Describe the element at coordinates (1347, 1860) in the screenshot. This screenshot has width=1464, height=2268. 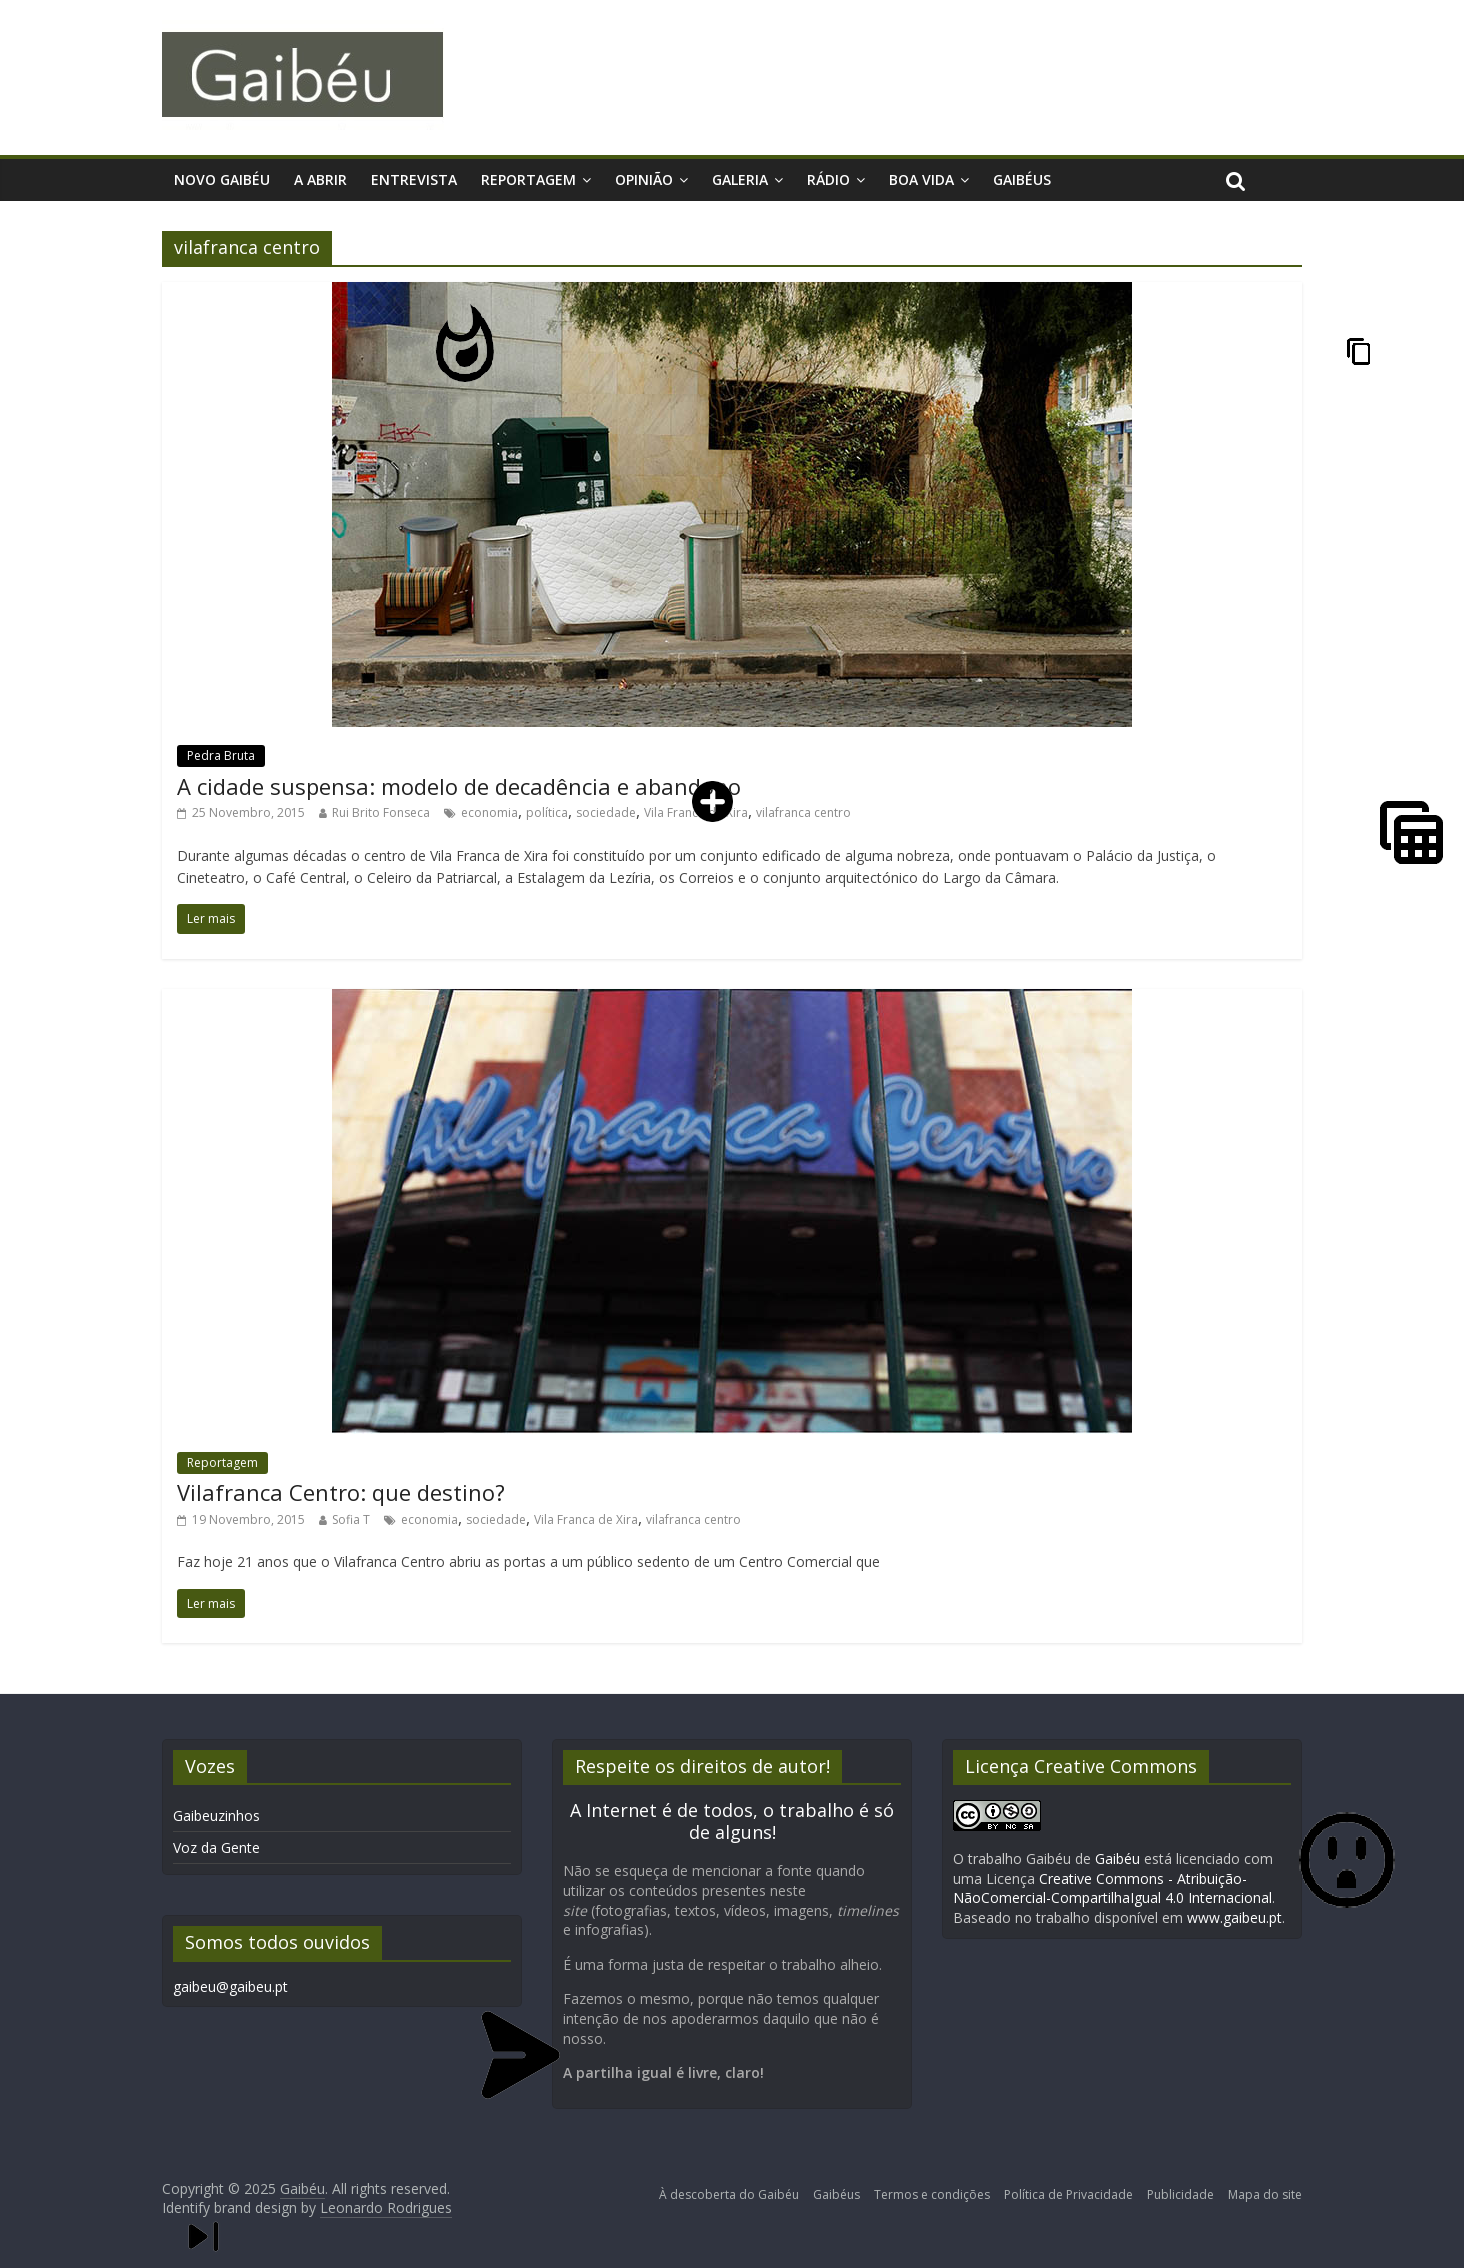
I see `electrical outlet or power socket indicator` at that location.